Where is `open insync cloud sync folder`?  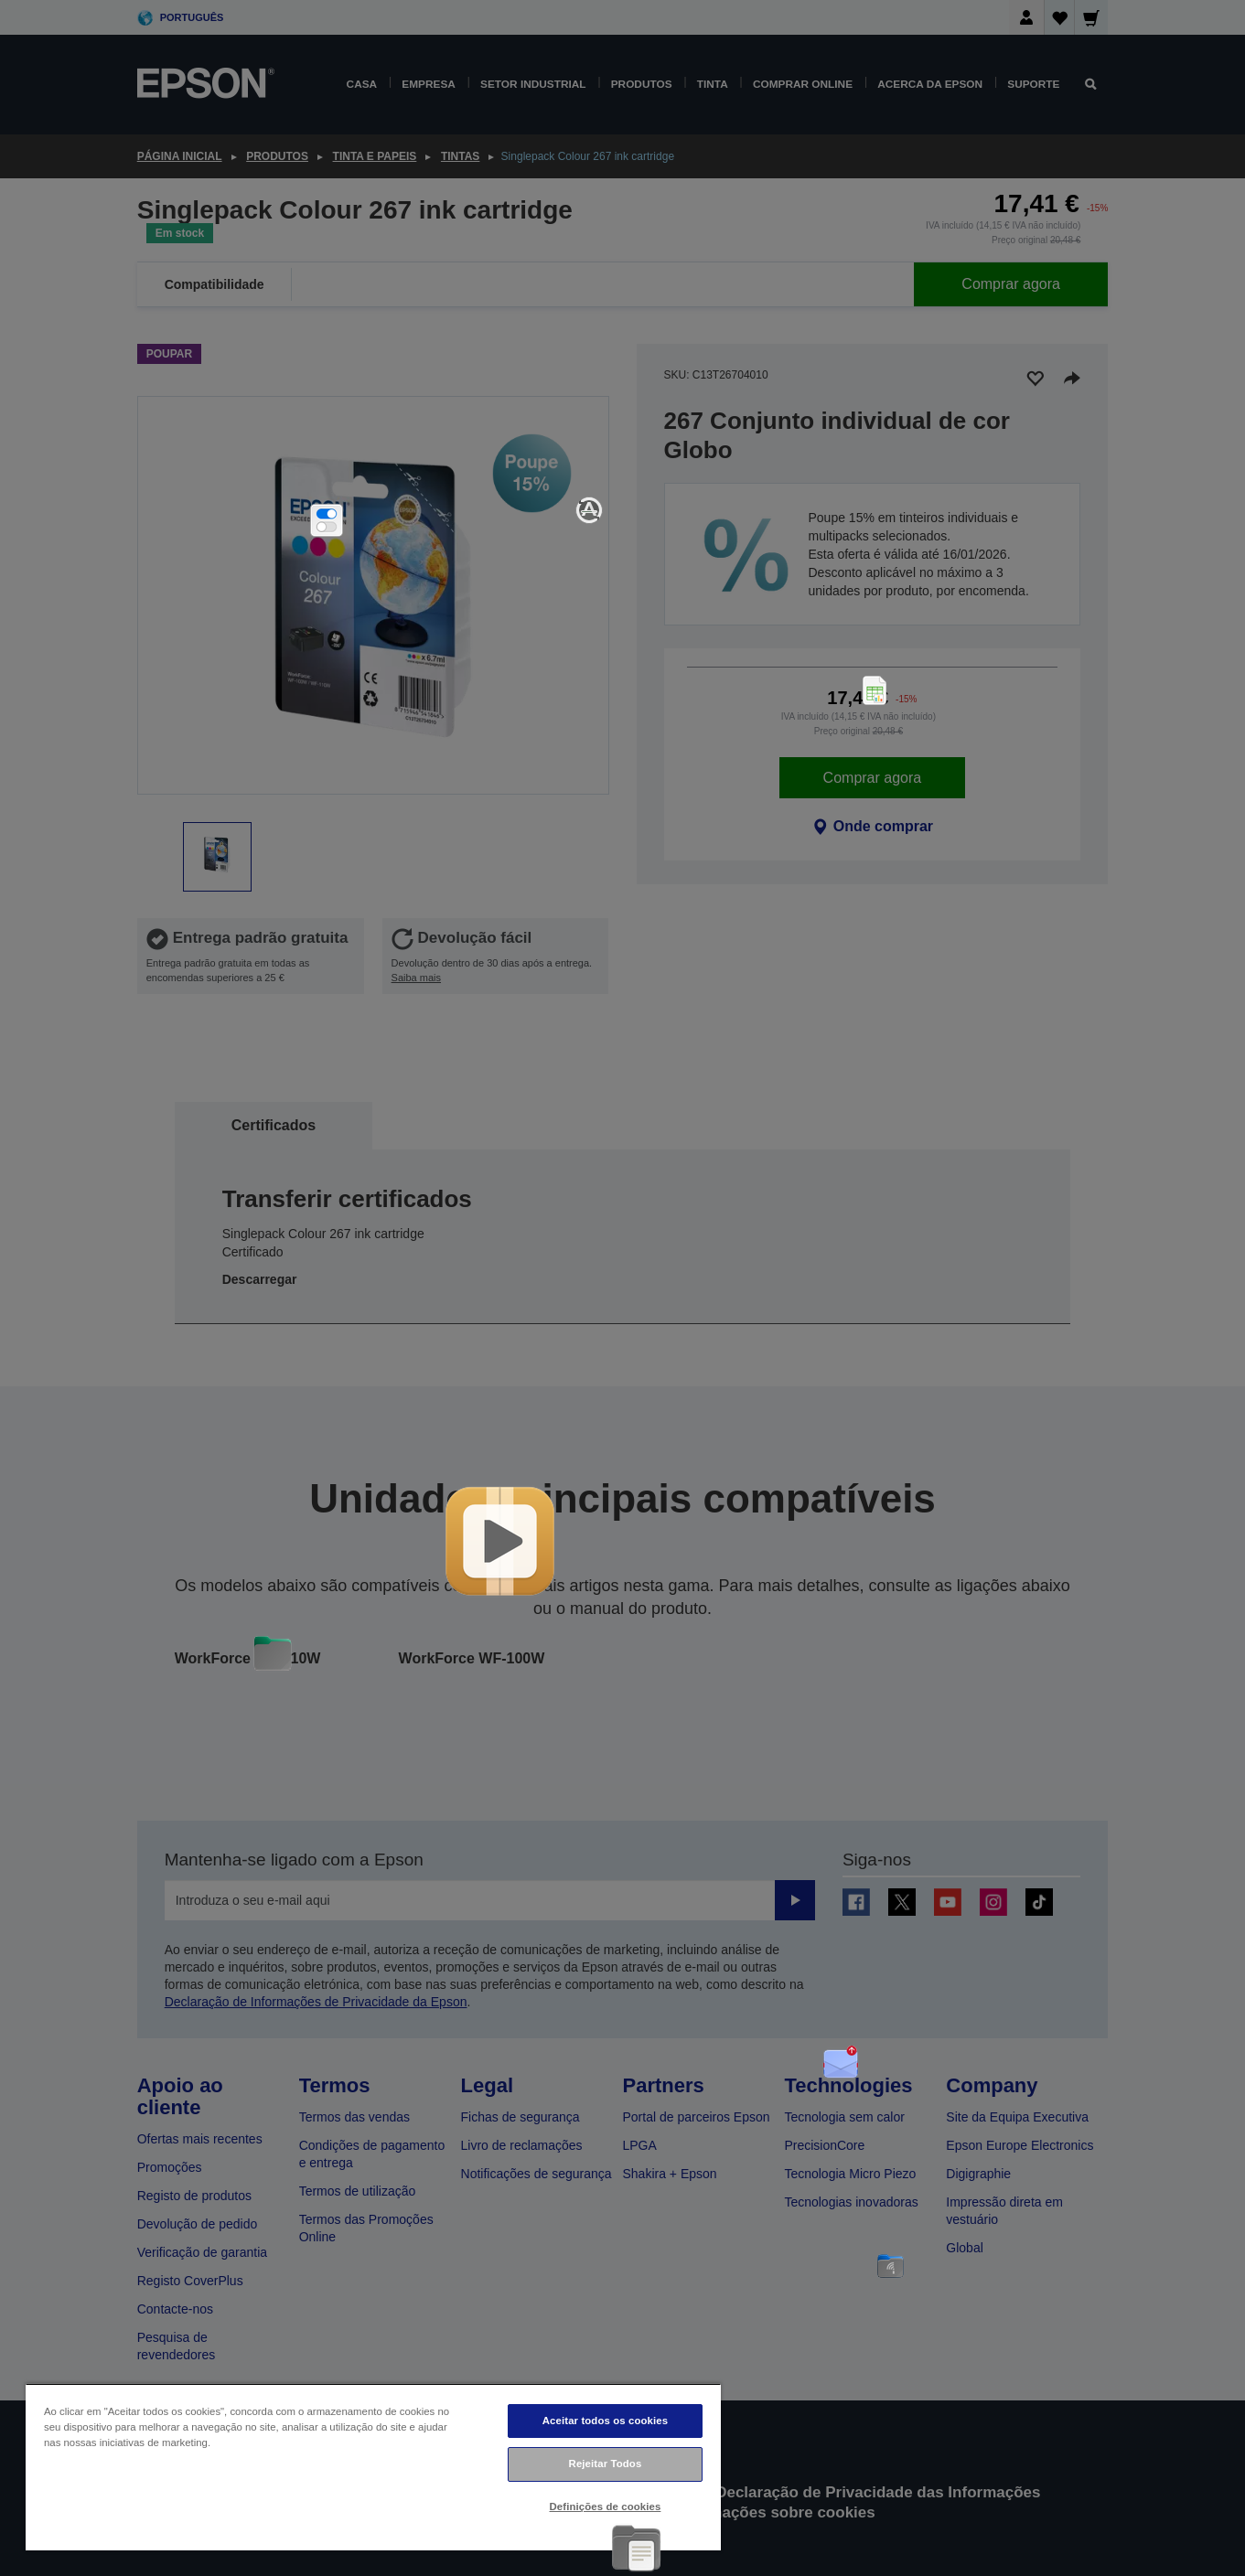
open insync cloud sync folder is located at coordinates (890, 2265).